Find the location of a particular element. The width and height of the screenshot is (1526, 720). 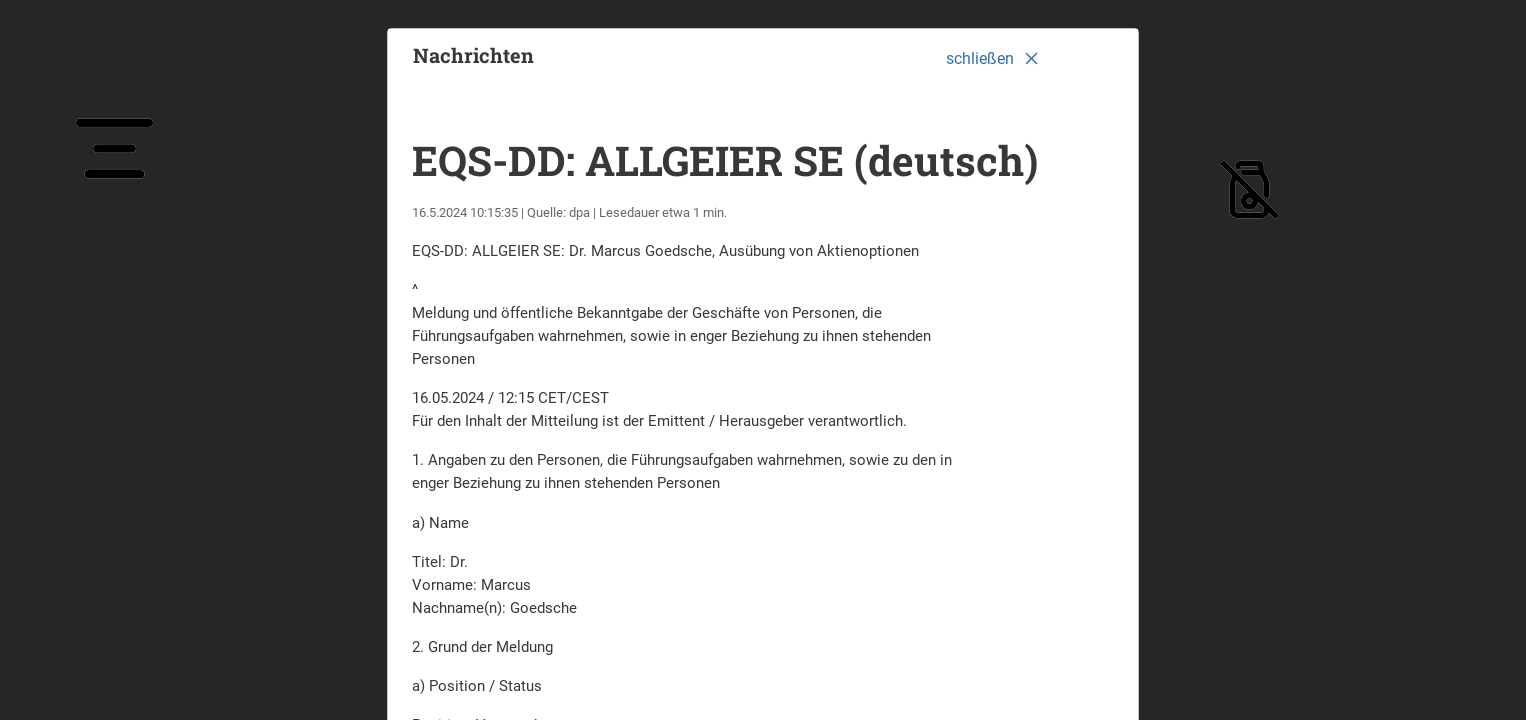

indicates dairy-free or no milk option is located at coordinates (1249, 189).